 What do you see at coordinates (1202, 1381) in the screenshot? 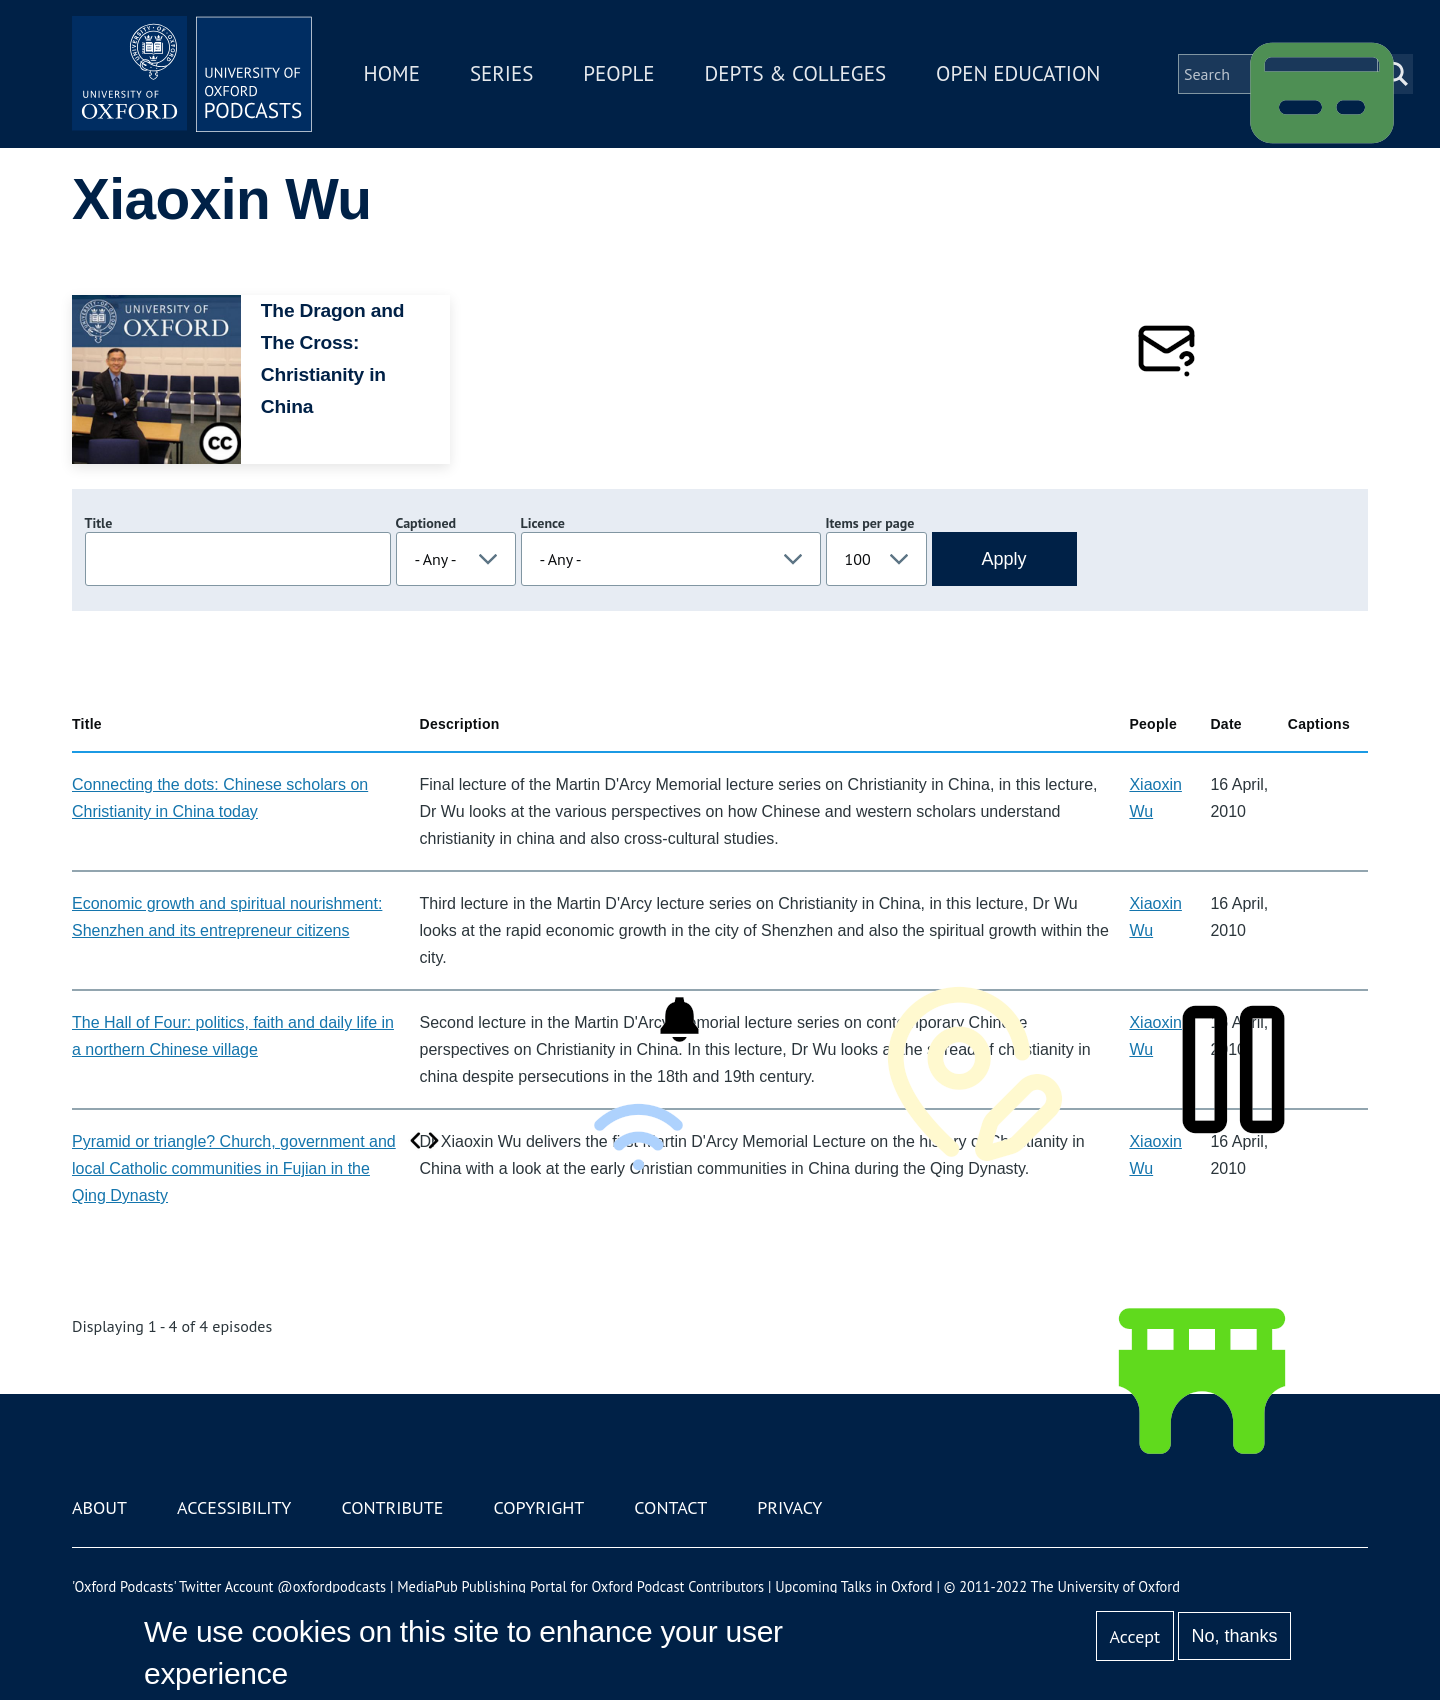
I see `view bridge or overpass locations` at bounding box center [1202, 1381].